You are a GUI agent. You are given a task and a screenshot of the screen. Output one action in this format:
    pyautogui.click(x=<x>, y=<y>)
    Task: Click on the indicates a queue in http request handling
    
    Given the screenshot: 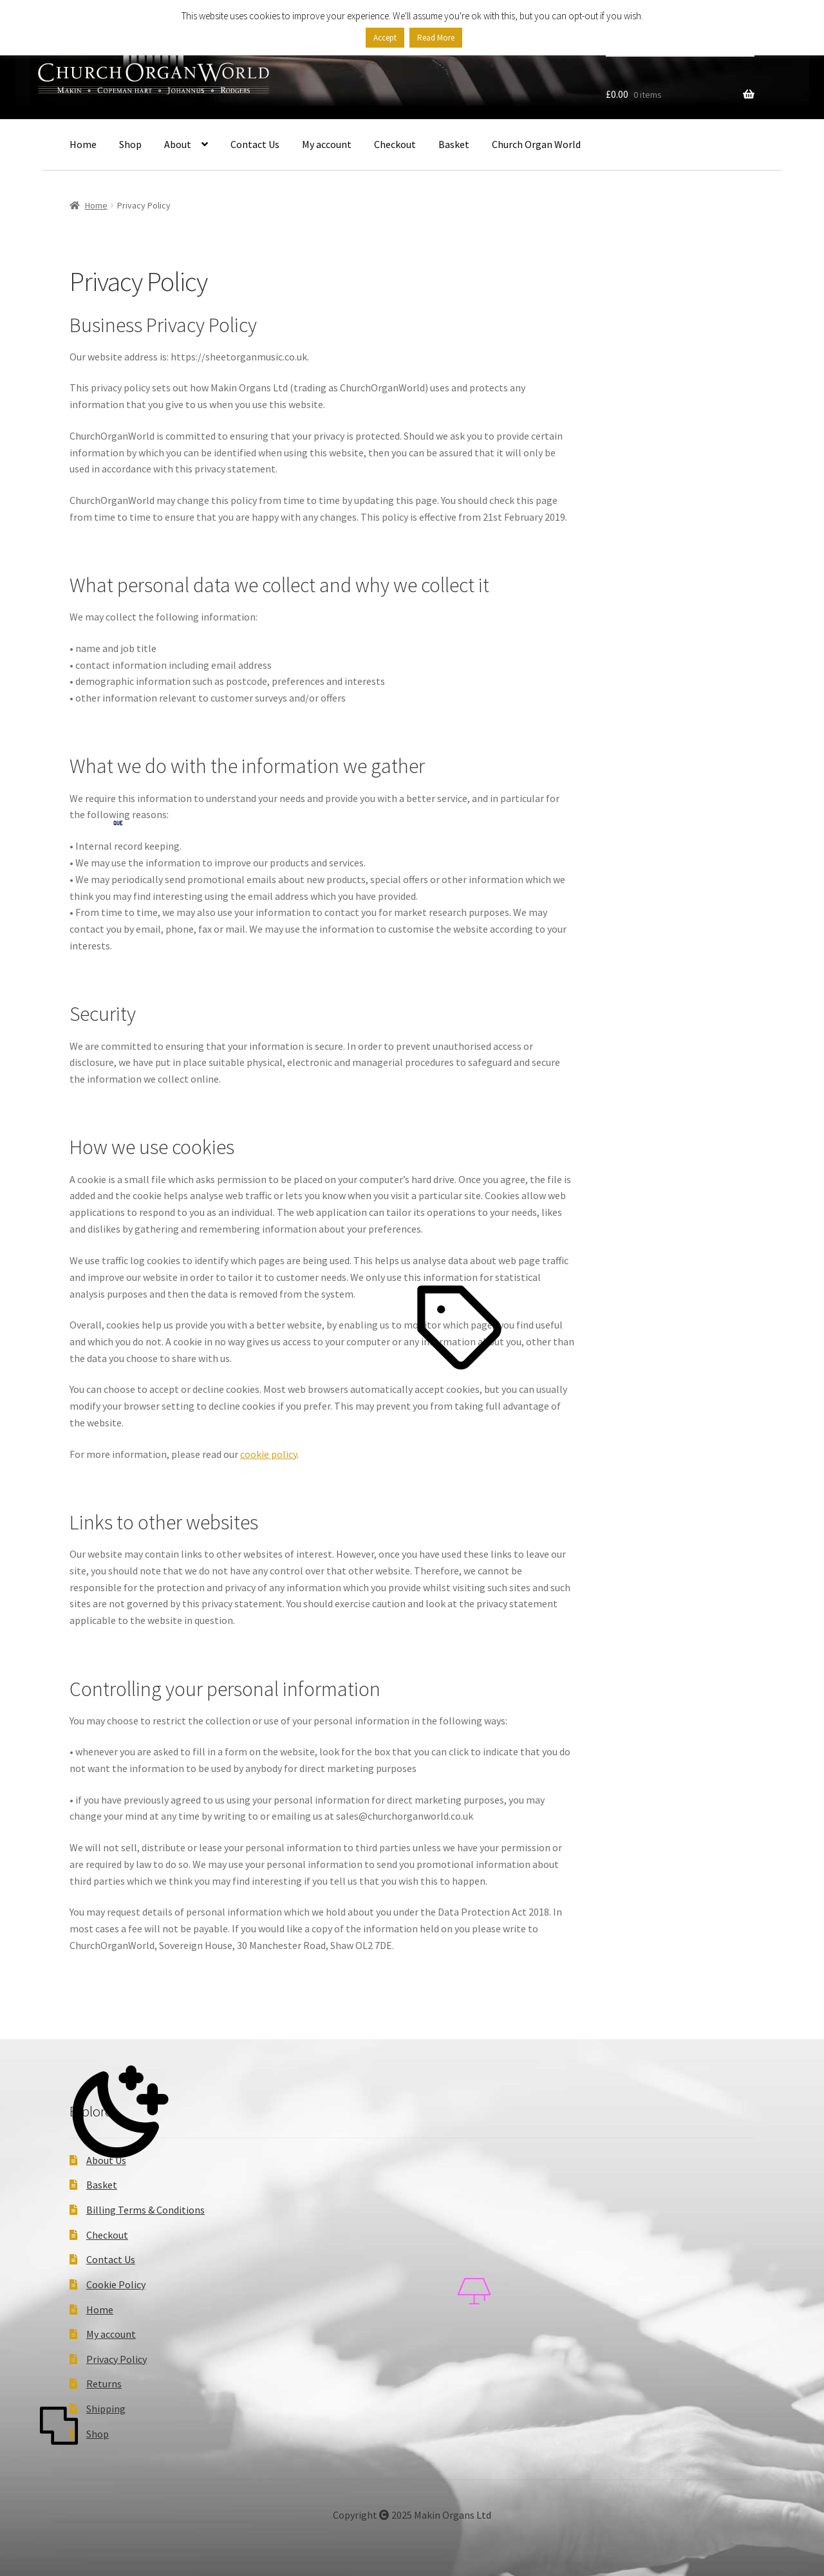 What is the action you would take?
    pyautogui.click(x=118, y=823)
    